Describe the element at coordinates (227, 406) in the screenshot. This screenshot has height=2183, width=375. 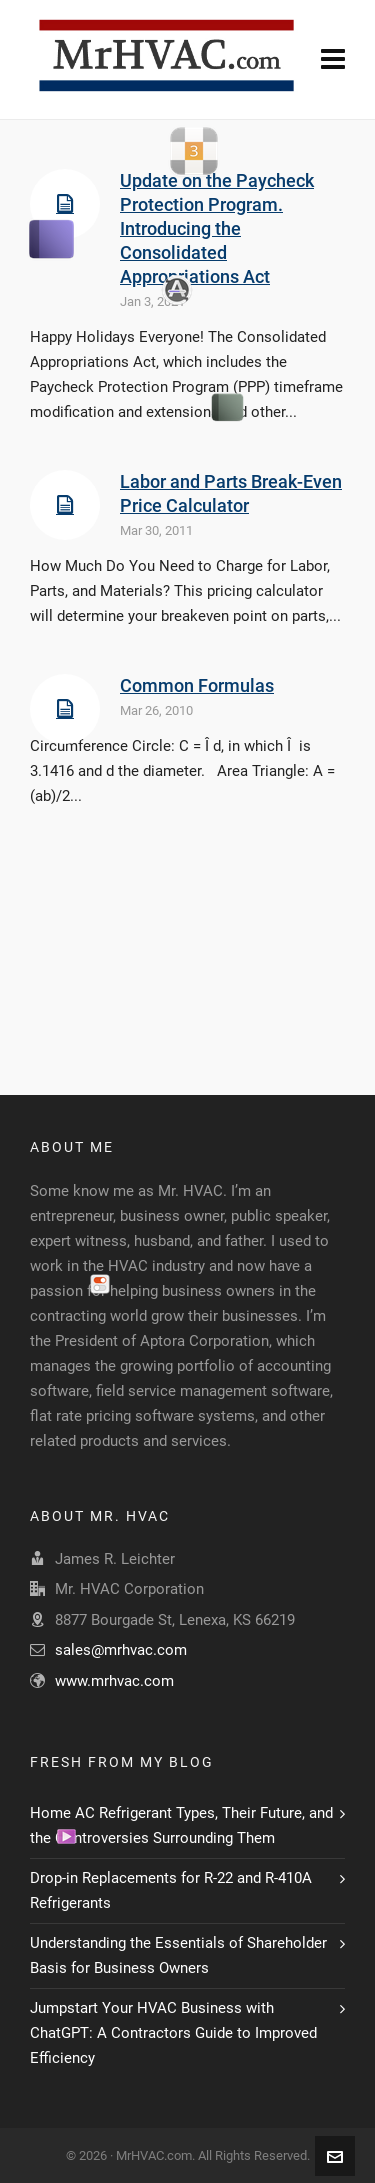
I see `access your desktop folder` at that location.